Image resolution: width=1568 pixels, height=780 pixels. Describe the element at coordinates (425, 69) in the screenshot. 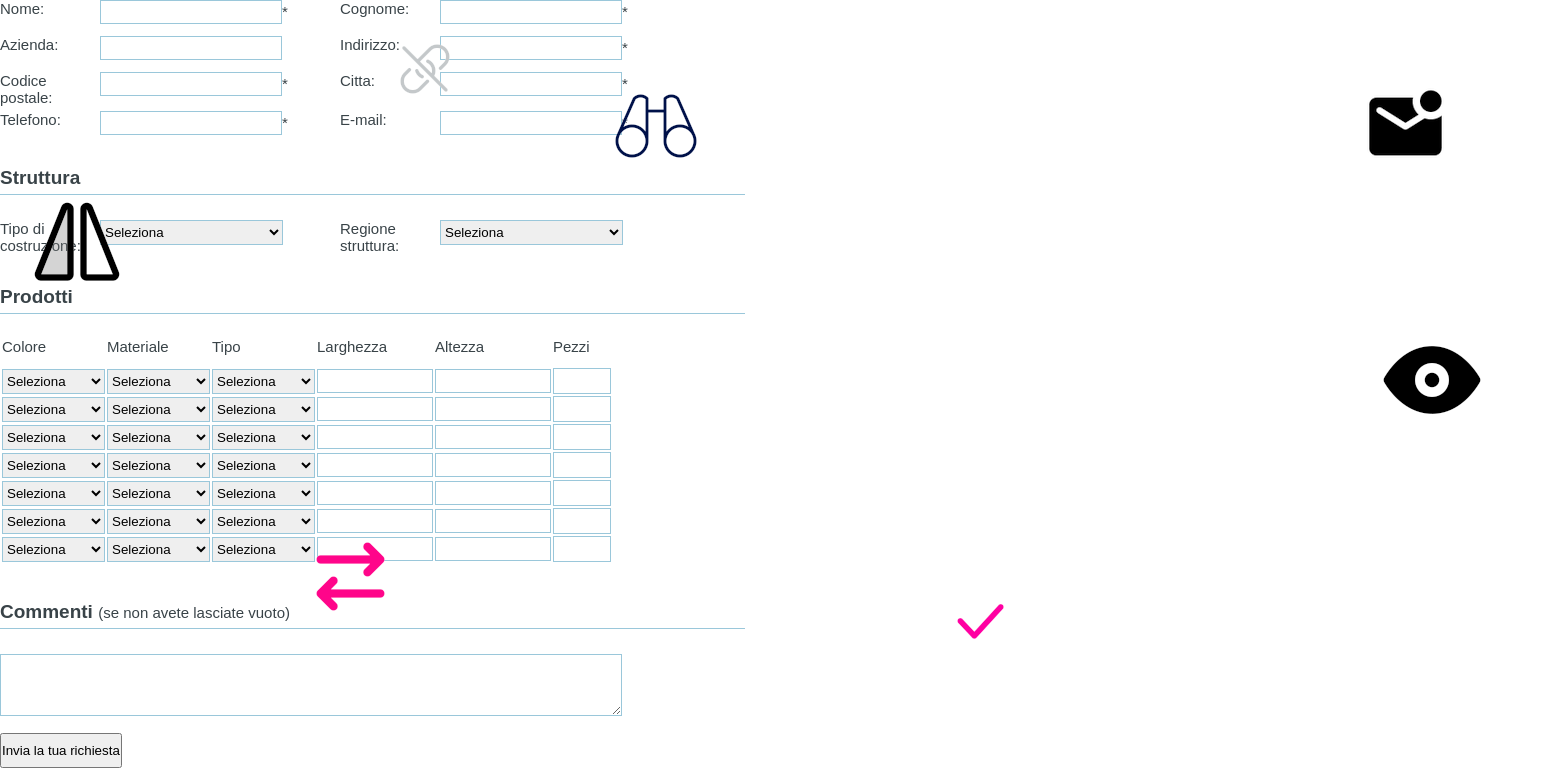

I see `unlink or disconnect a shared link` at that location.